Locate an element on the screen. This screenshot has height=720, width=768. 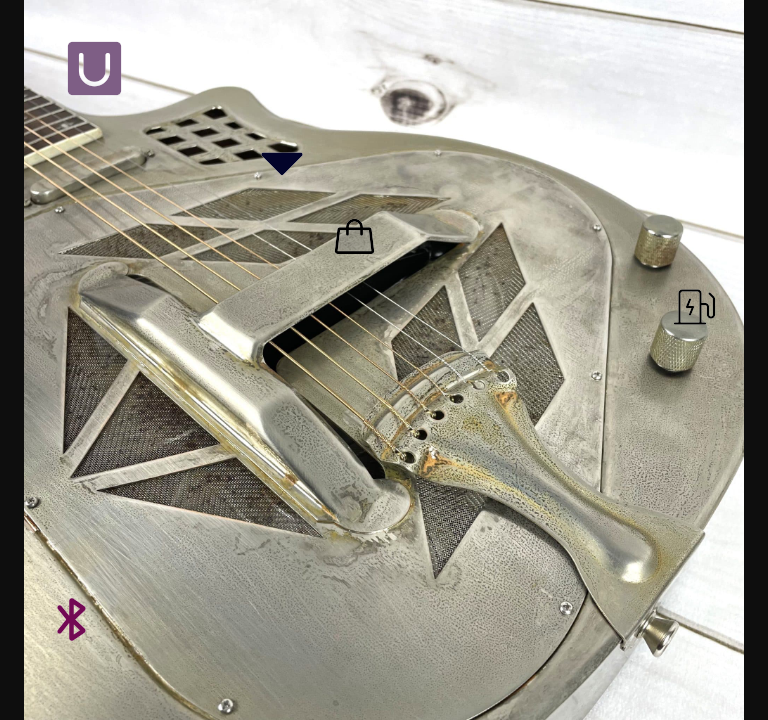
toggle bluetooth connectivity on or off is located at coordinates (71, 619).